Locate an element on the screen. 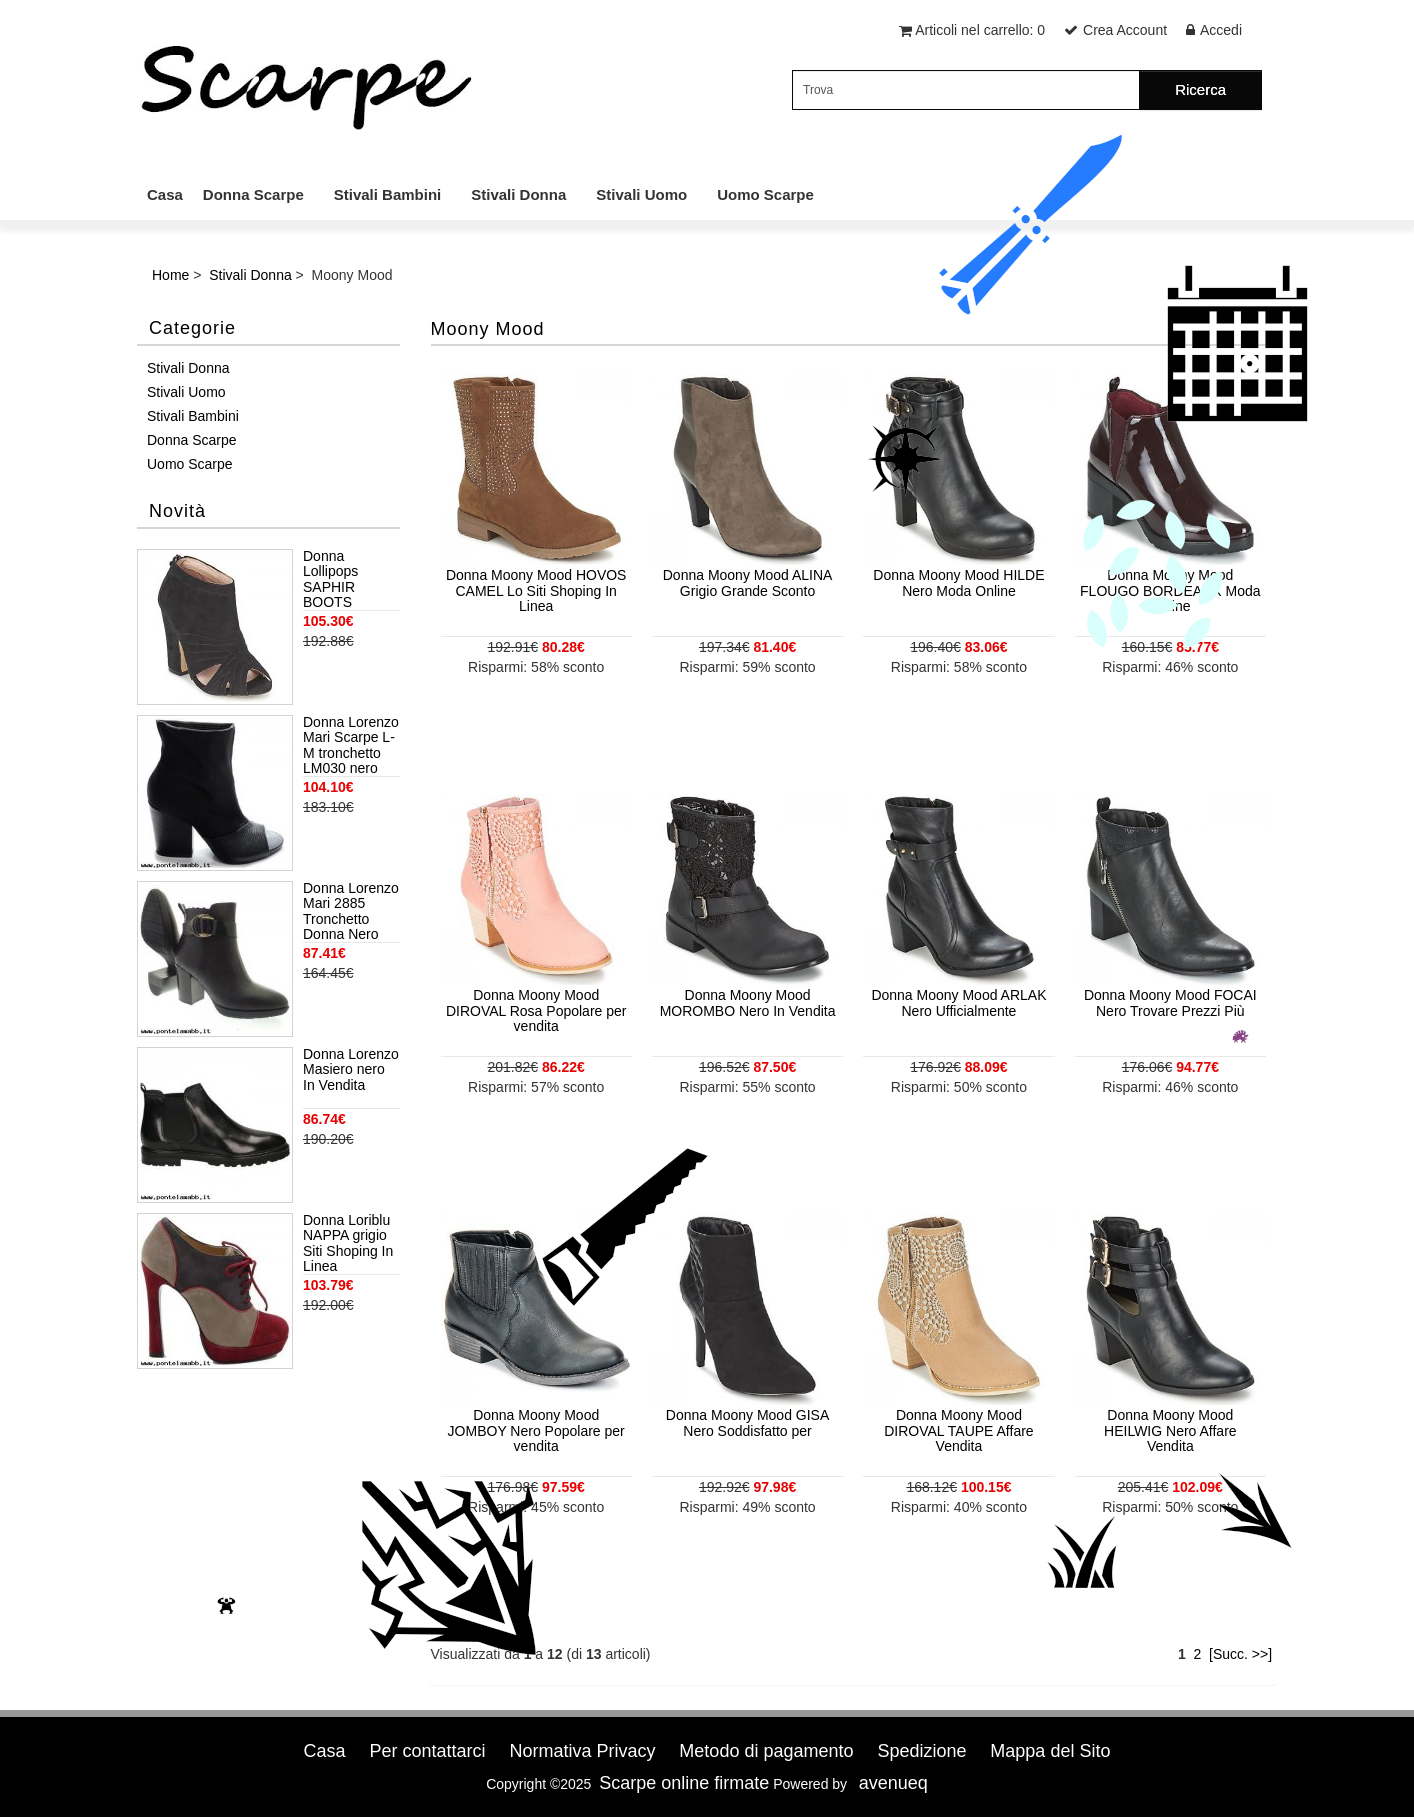 The image size is (1414, 1817). access woodworking or carpentry tools is located at coordinates (624, 1228).